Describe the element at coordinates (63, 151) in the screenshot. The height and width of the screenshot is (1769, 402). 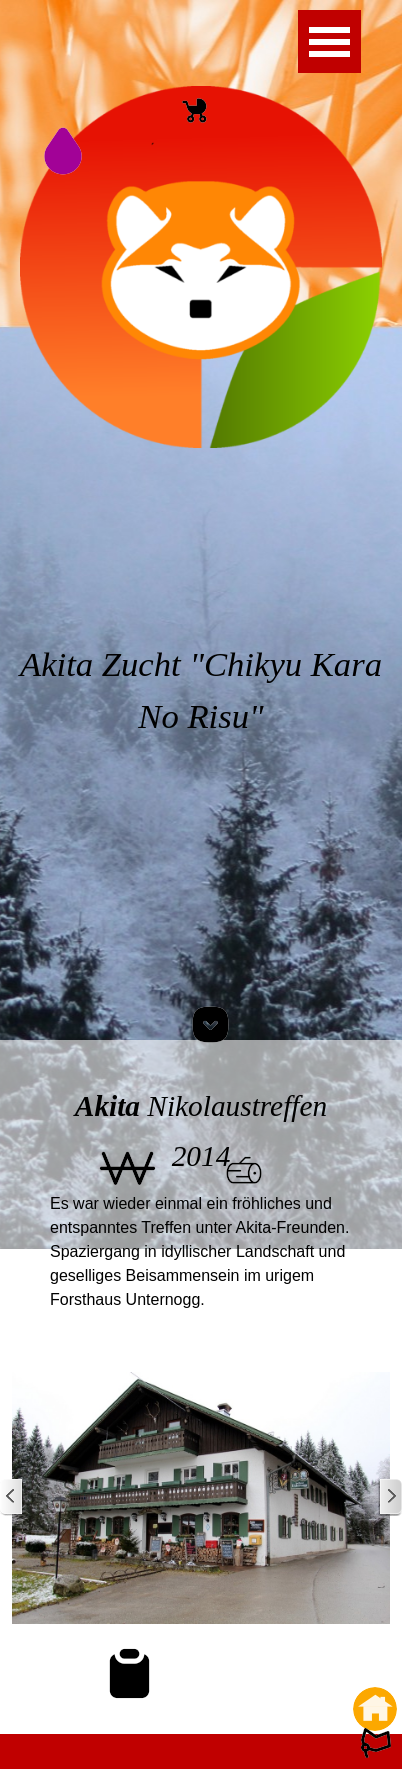
I see `adjust water or hydration settings` at that location.